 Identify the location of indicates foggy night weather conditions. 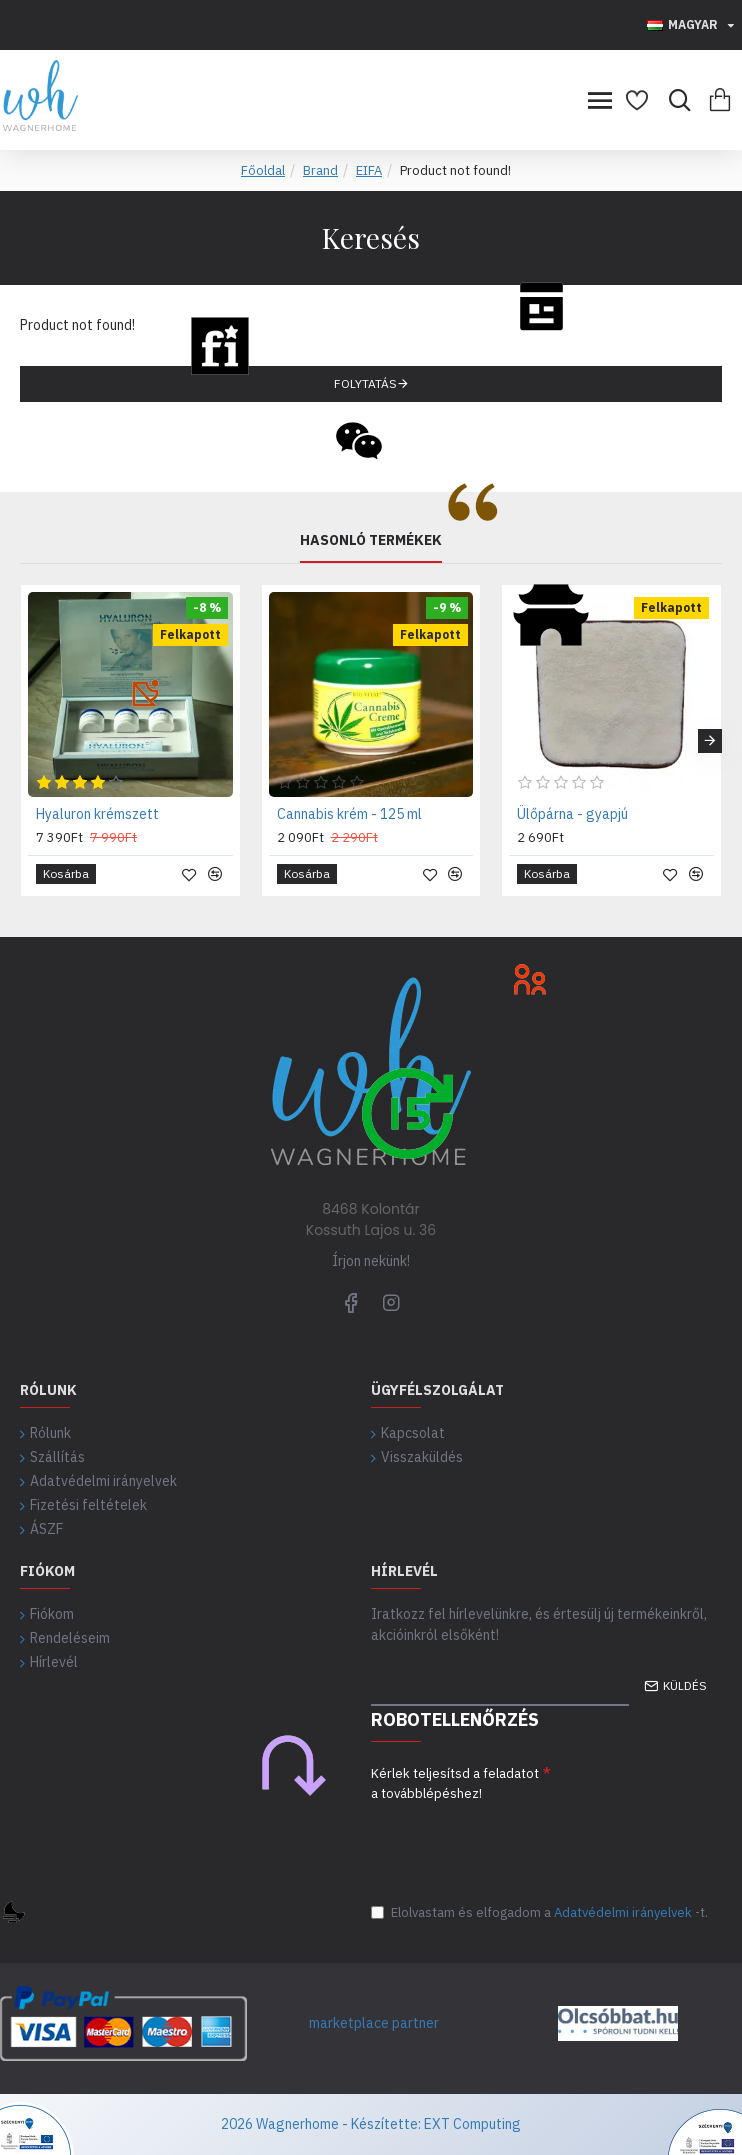
(14, 1912).